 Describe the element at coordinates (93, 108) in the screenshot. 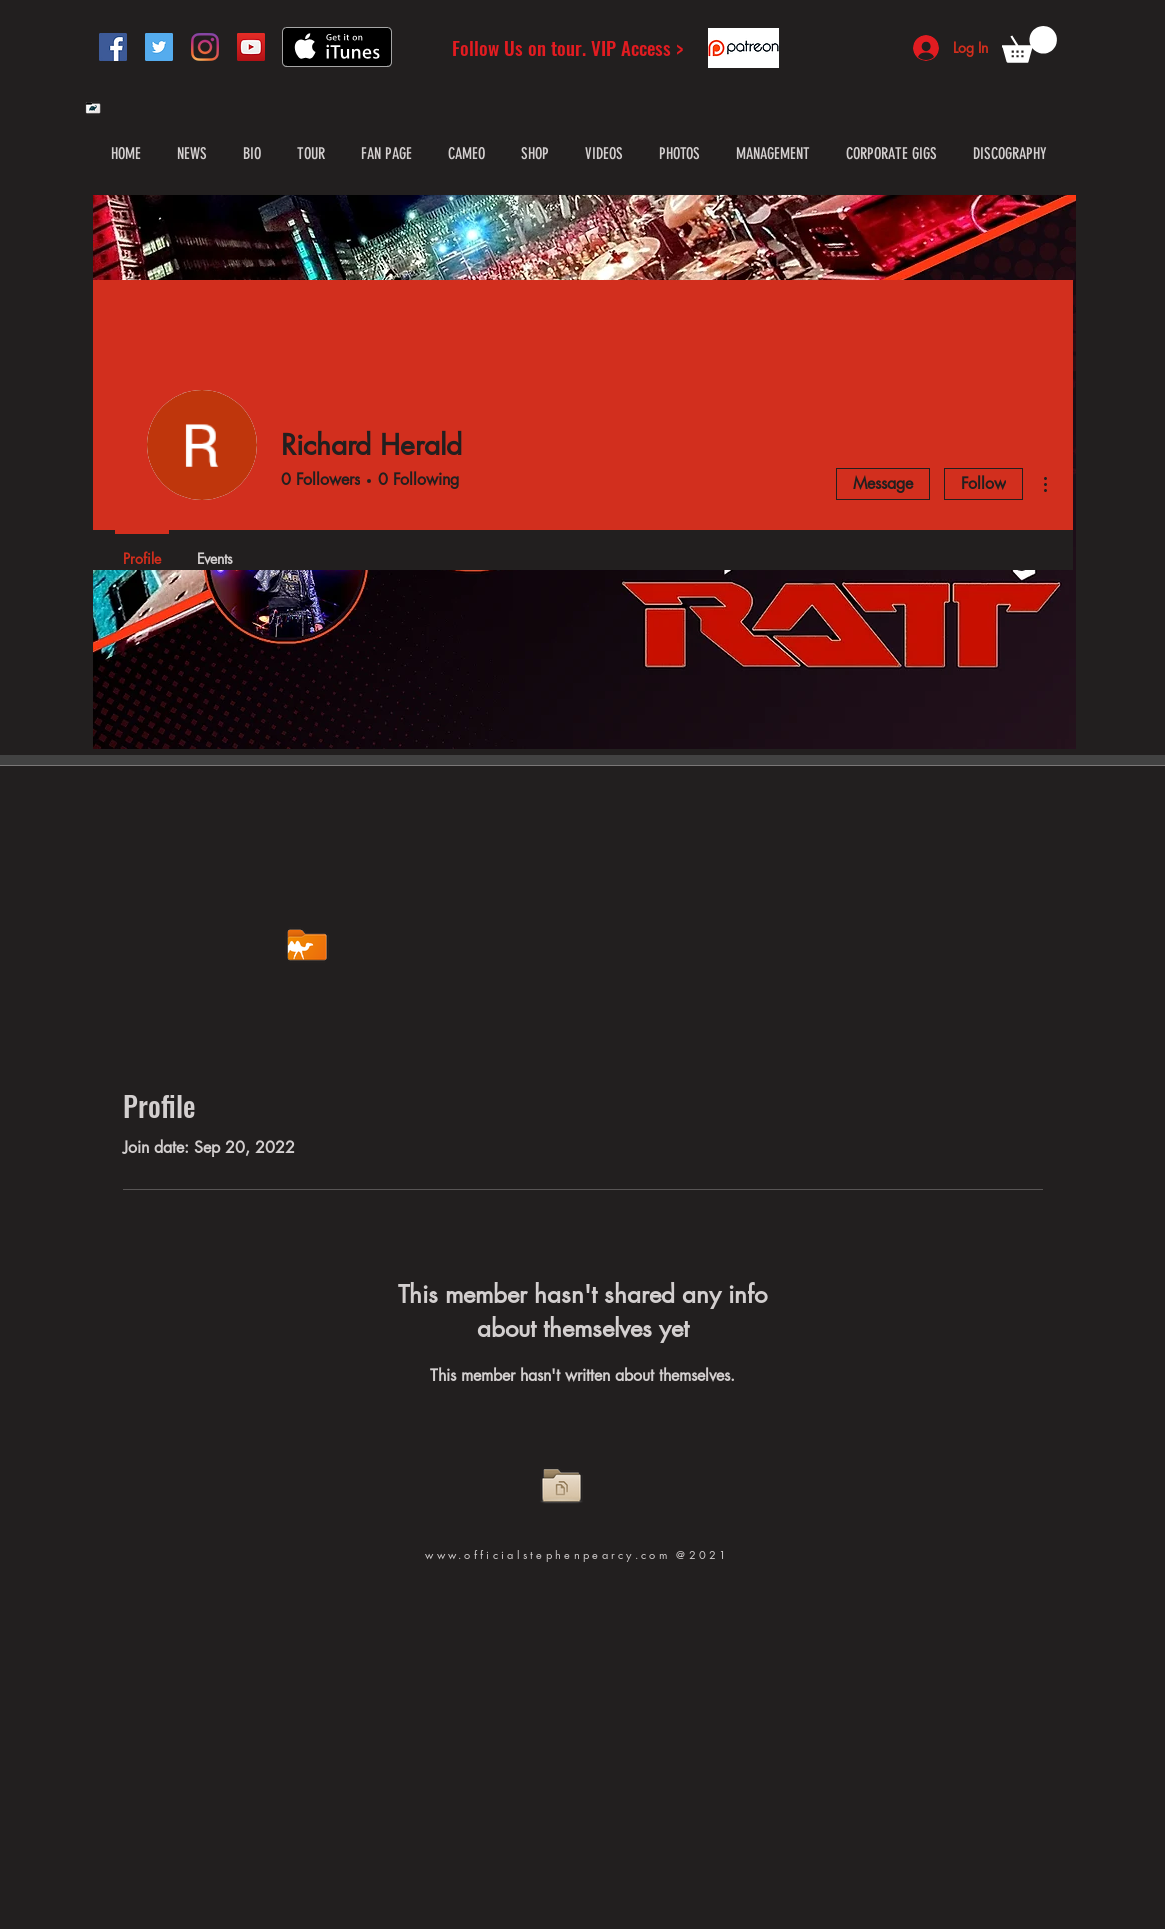

I see `folder containing gradle build files` at that location.